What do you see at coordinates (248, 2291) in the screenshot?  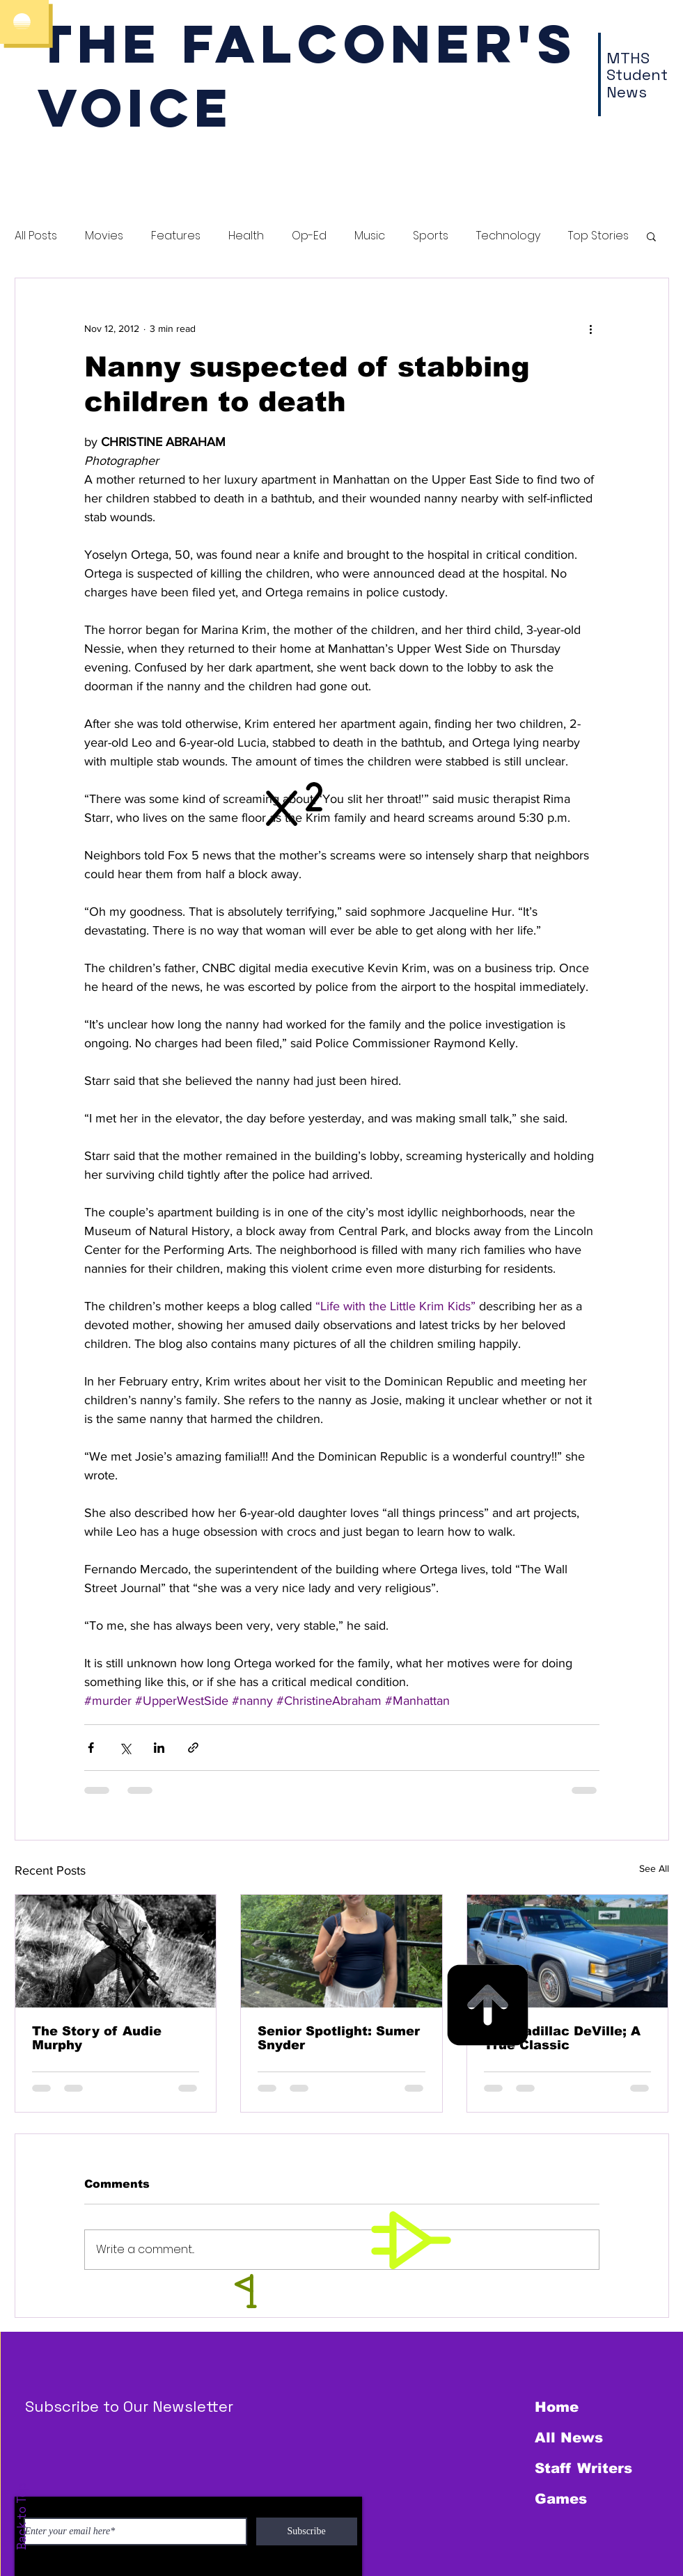 I see `mark or flag an important item` at bounding box center [248, 2291].